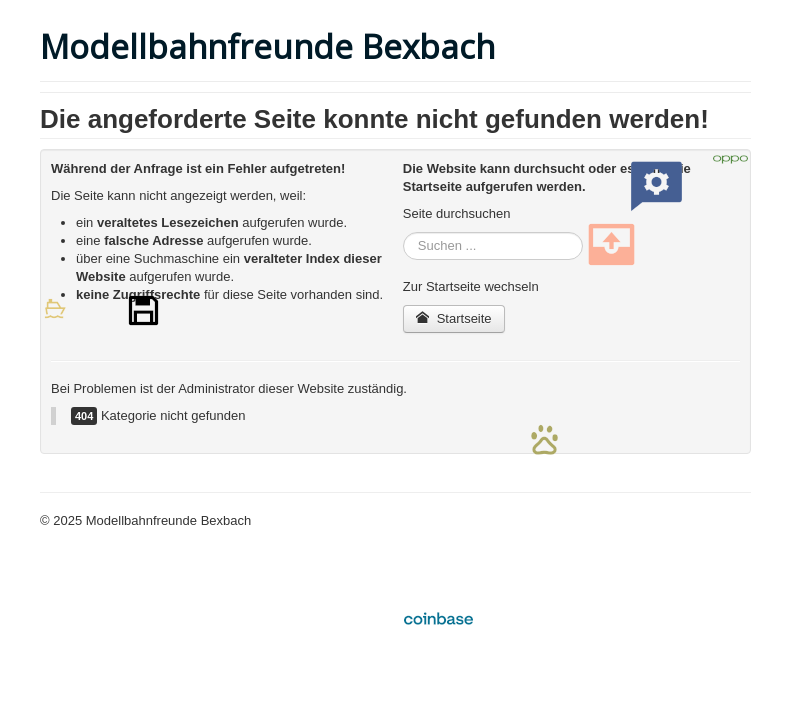 Image resolution: width=791 pixels, height=720 pixels. I want to click on open chat settings, so click(656, 184).